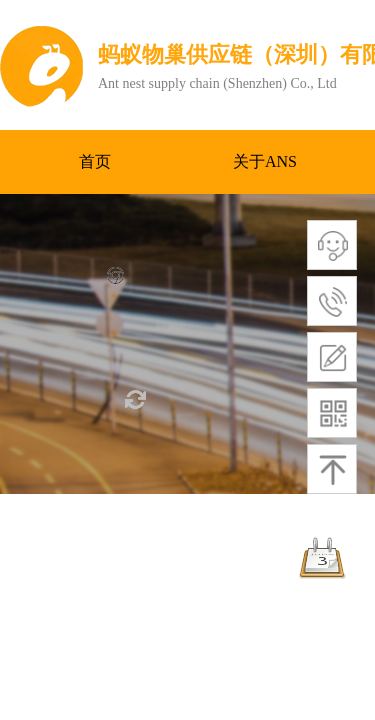  What do you see at coordinates (115, 275) in the screenshot?
I see `open google chrome browser` at bounding box center [115, 275].